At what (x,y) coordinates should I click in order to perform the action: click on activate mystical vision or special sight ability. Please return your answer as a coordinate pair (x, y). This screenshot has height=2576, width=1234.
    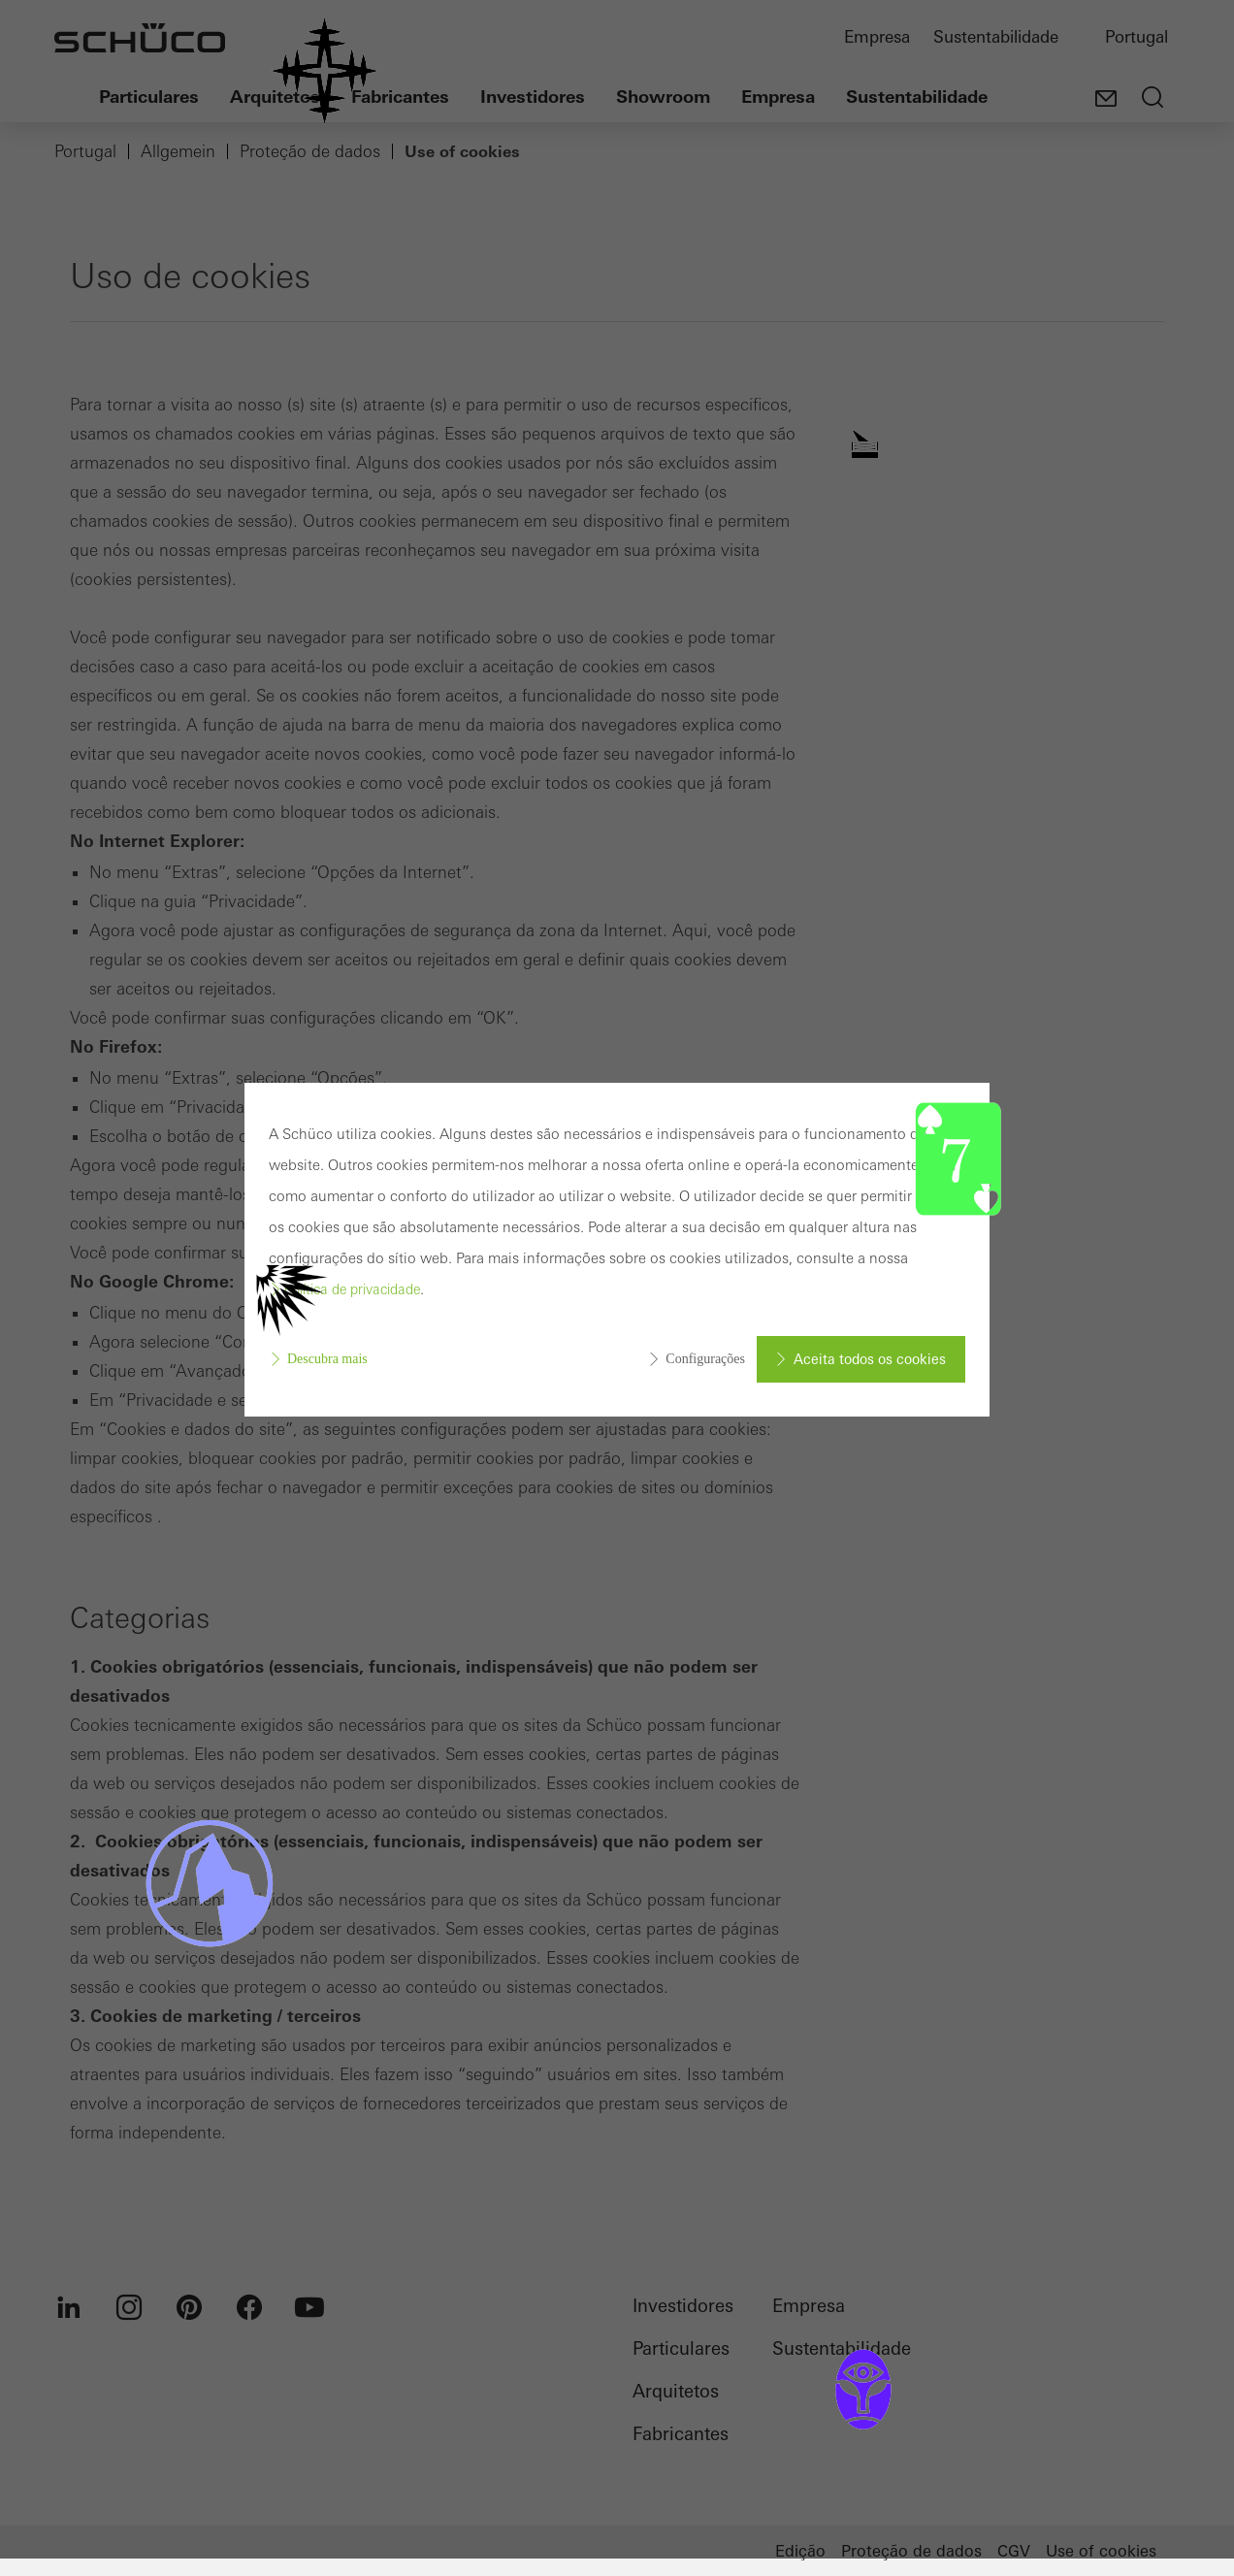
    Looking at the image, I should click on (863, 2389).